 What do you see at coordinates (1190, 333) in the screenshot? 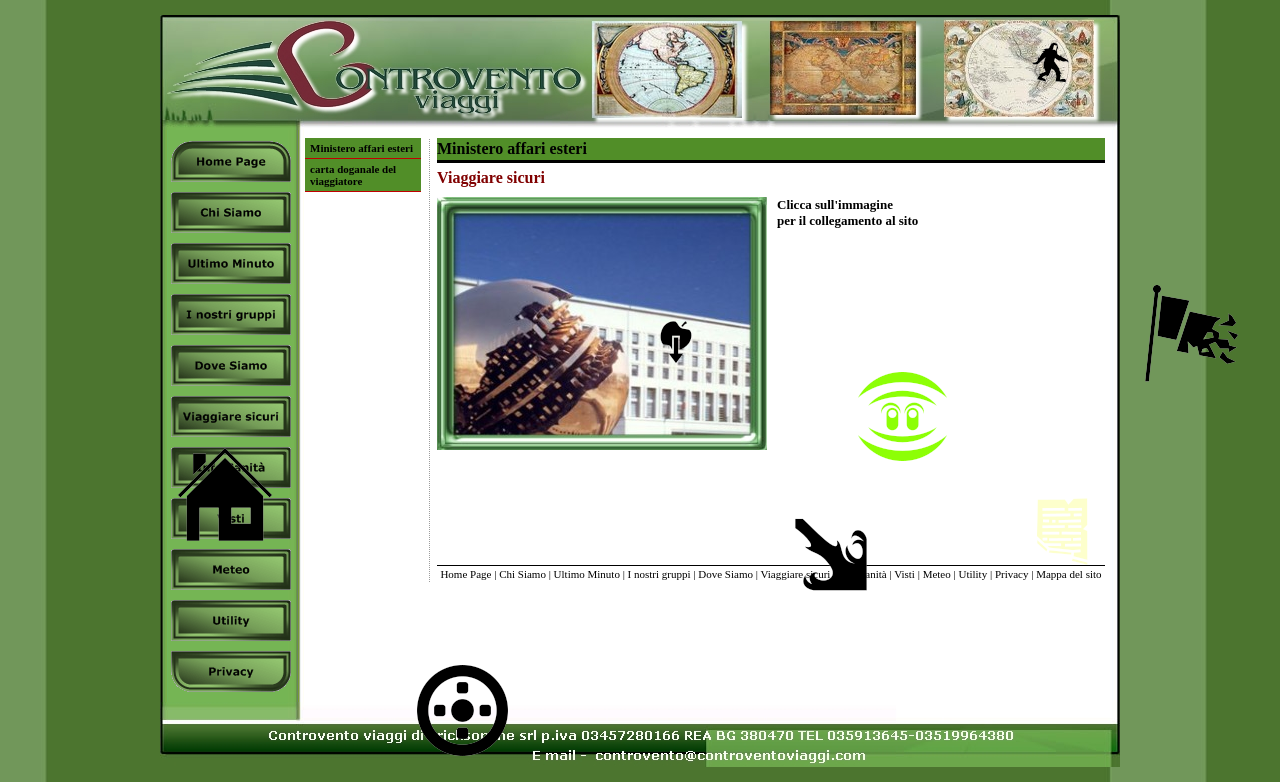
I see `indicates a defeated faction or conquered territory` at bounding box center [1190, 333].